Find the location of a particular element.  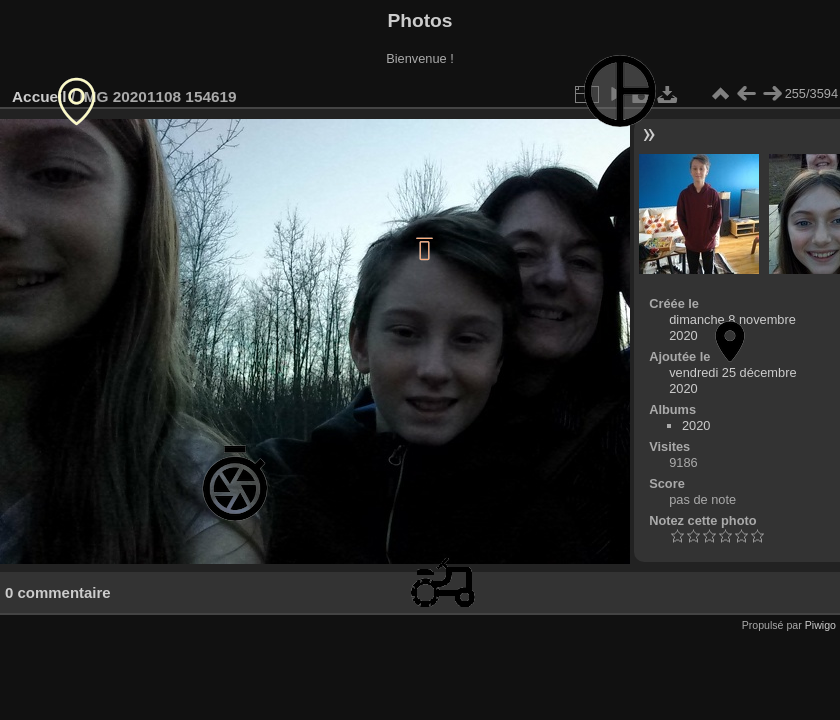

align object to top edge is located at coordinates (424, 248).